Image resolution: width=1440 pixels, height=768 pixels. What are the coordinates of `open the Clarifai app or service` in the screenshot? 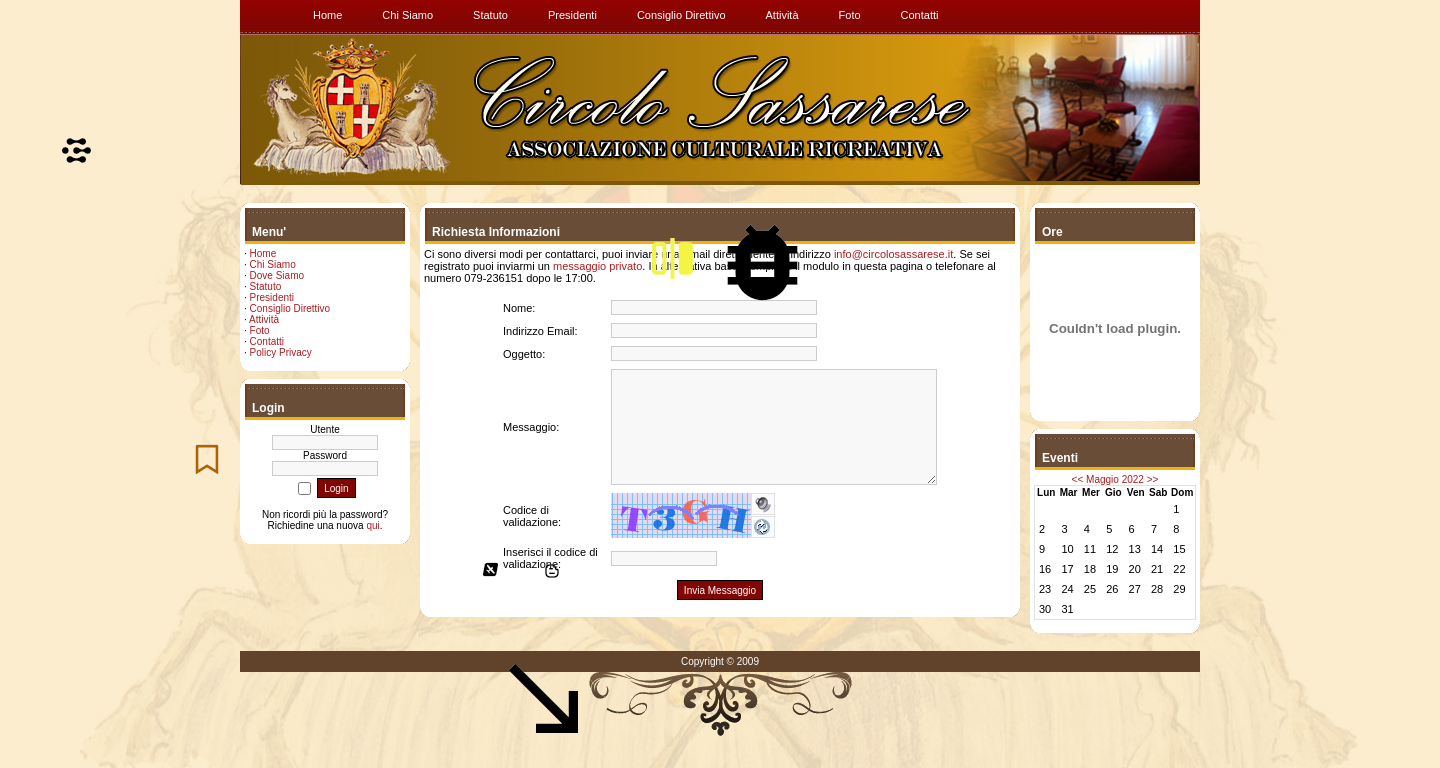 It's located at (76, 150).